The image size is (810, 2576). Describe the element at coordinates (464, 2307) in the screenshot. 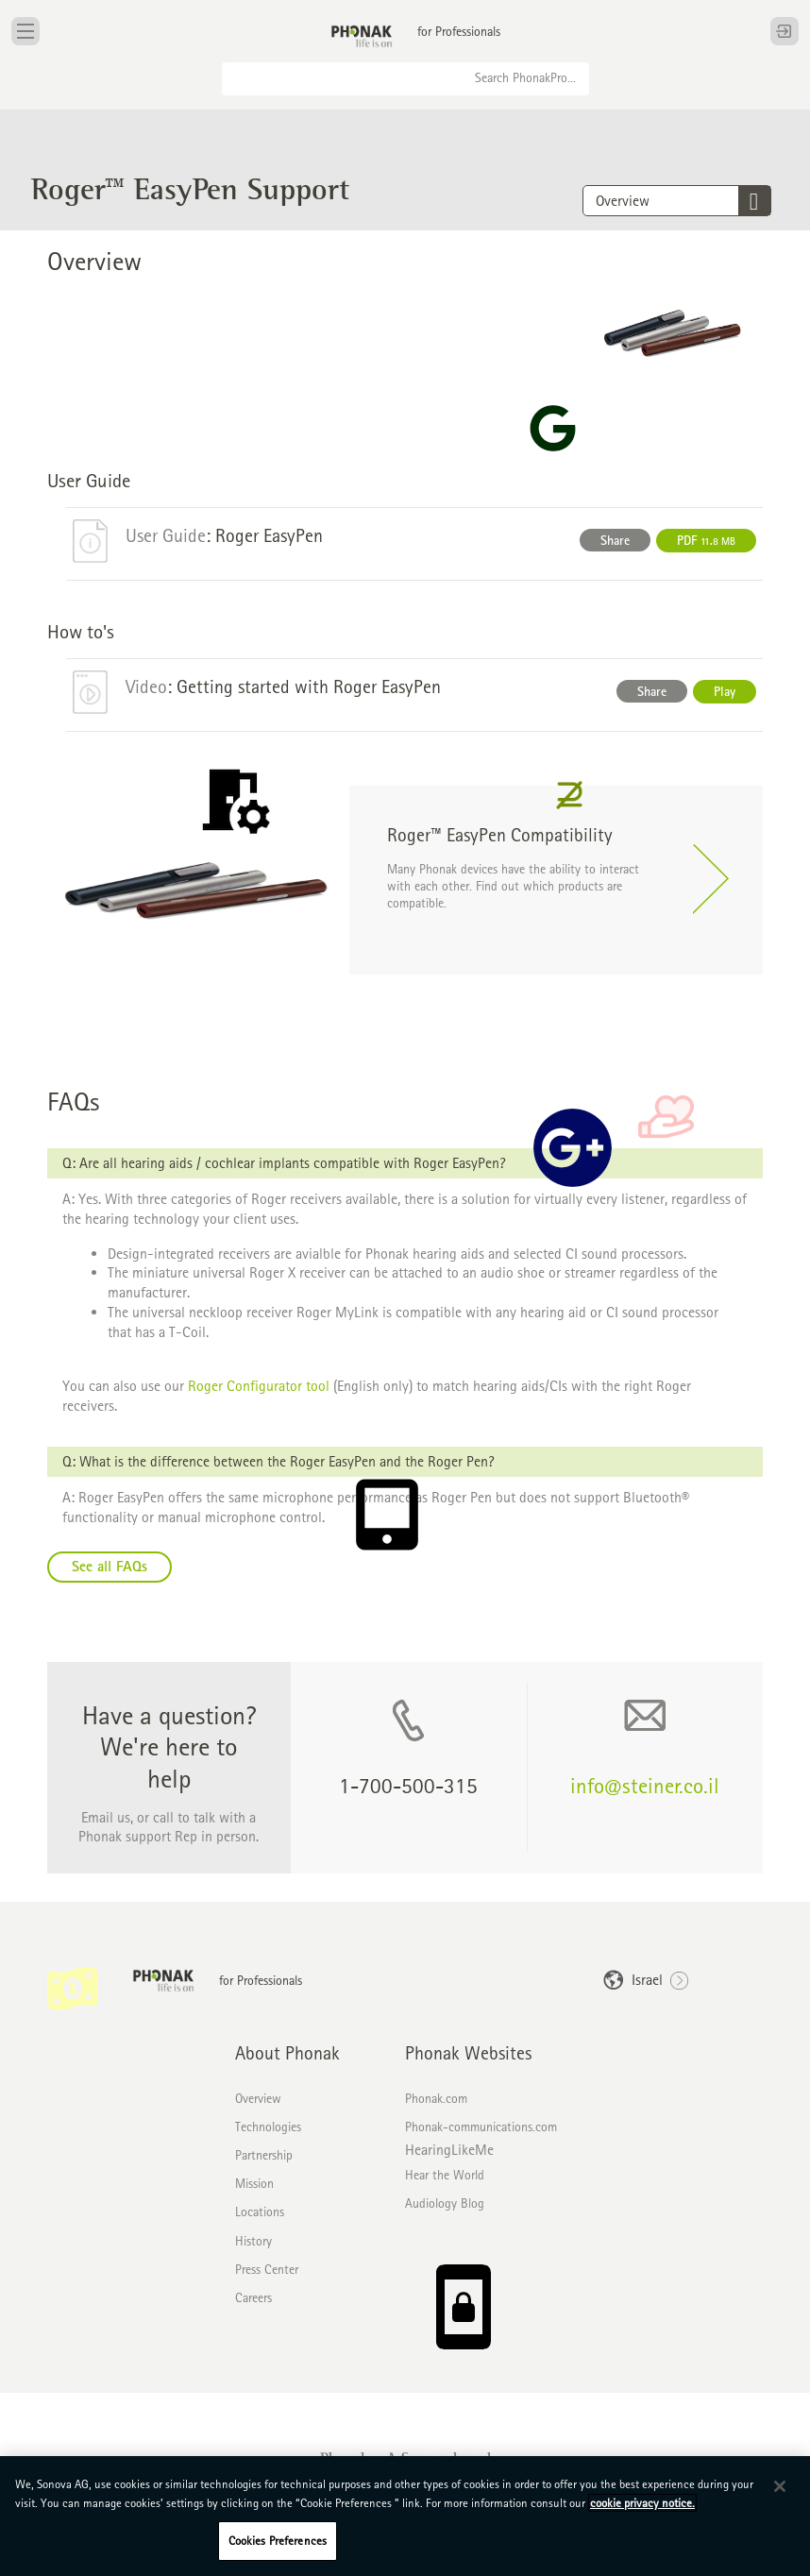

I see `lock screen in portrait orientation` at that location.